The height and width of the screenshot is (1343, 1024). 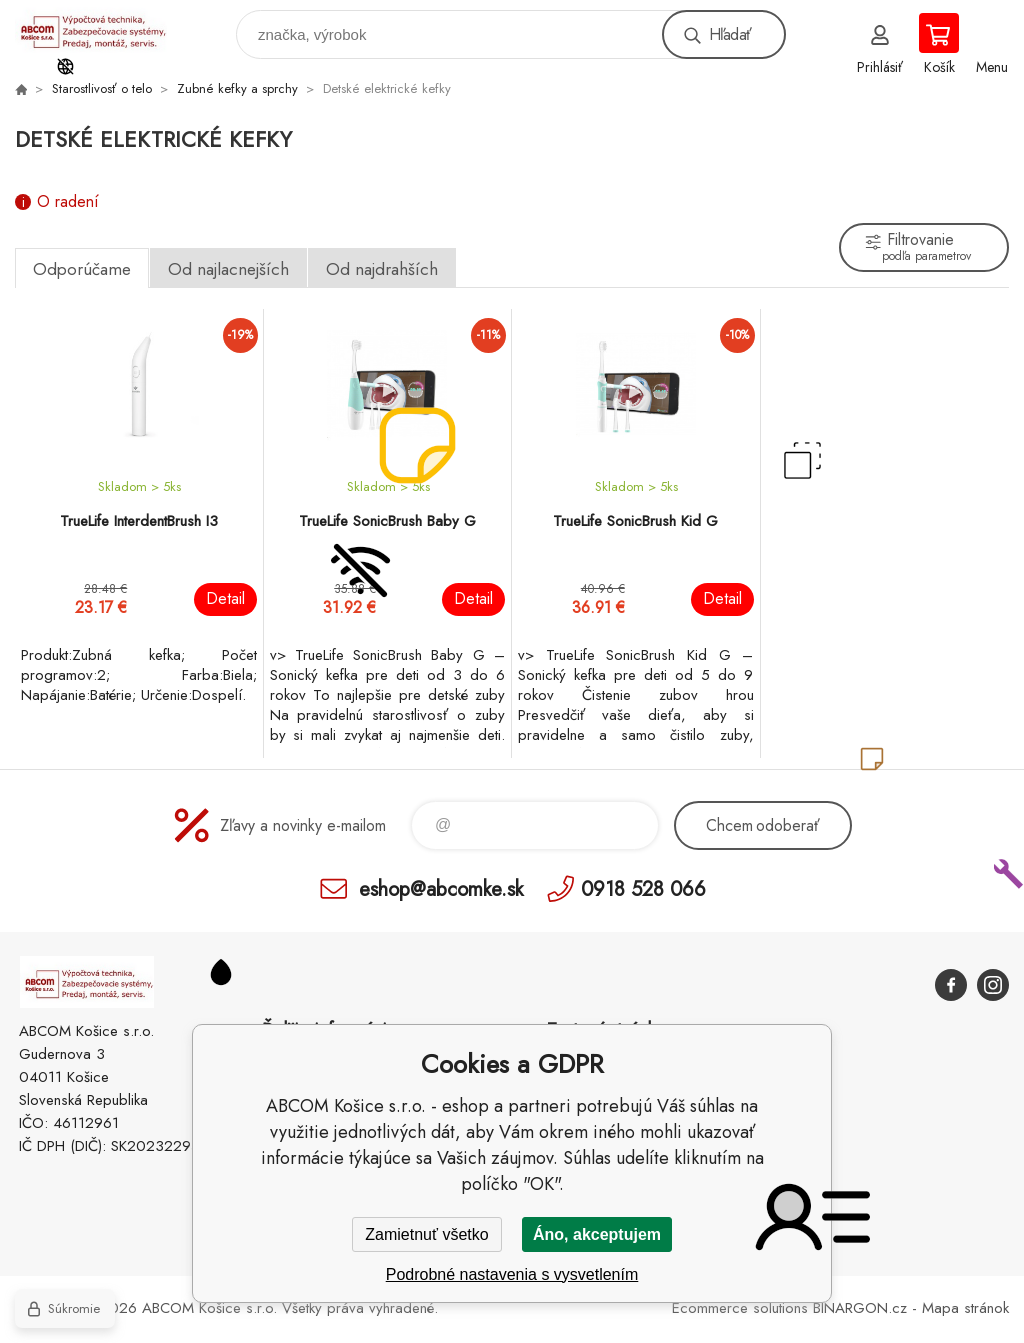 I want to click on disable internet or web access, so click(x=65, y=66).